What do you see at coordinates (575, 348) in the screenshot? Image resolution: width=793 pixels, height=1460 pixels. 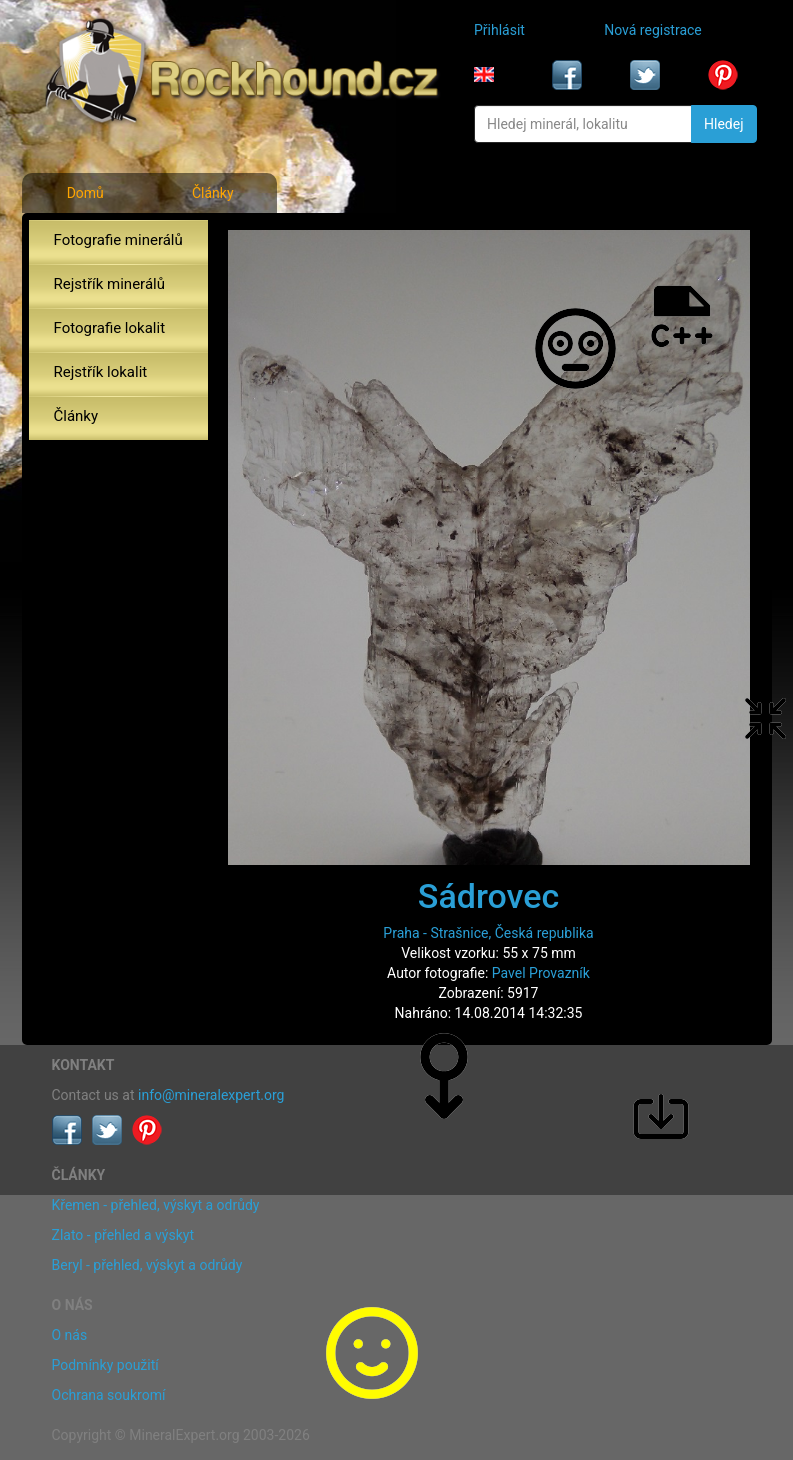 I see `flushed or surprised emoji reaction` at bounding box center [575, 348].